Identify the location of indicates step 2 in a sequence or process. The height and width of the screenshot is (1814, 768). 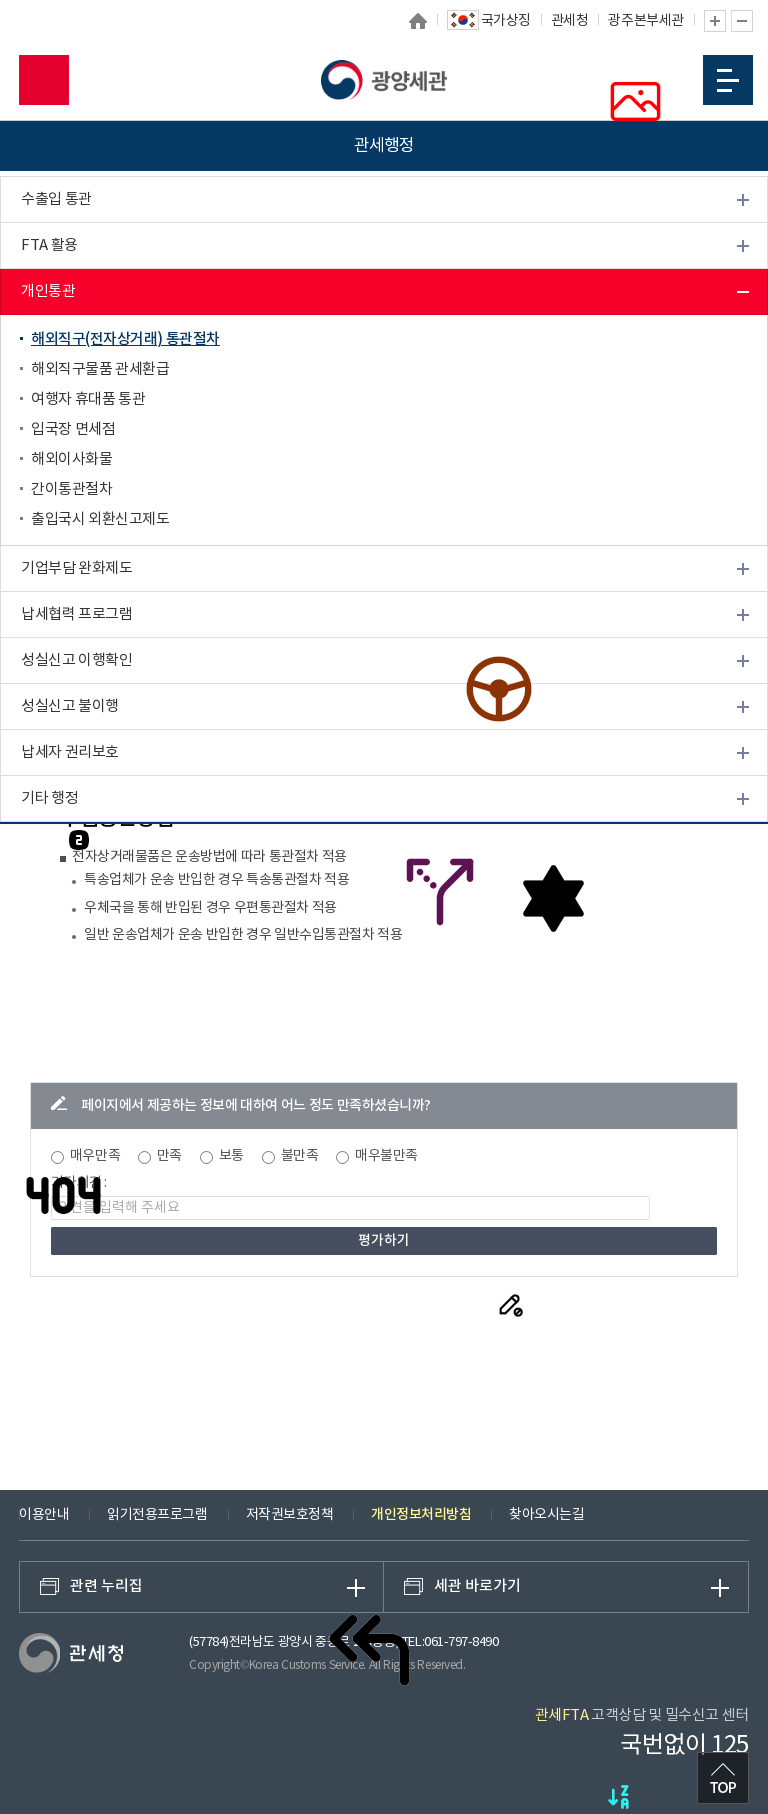
(79, 840).